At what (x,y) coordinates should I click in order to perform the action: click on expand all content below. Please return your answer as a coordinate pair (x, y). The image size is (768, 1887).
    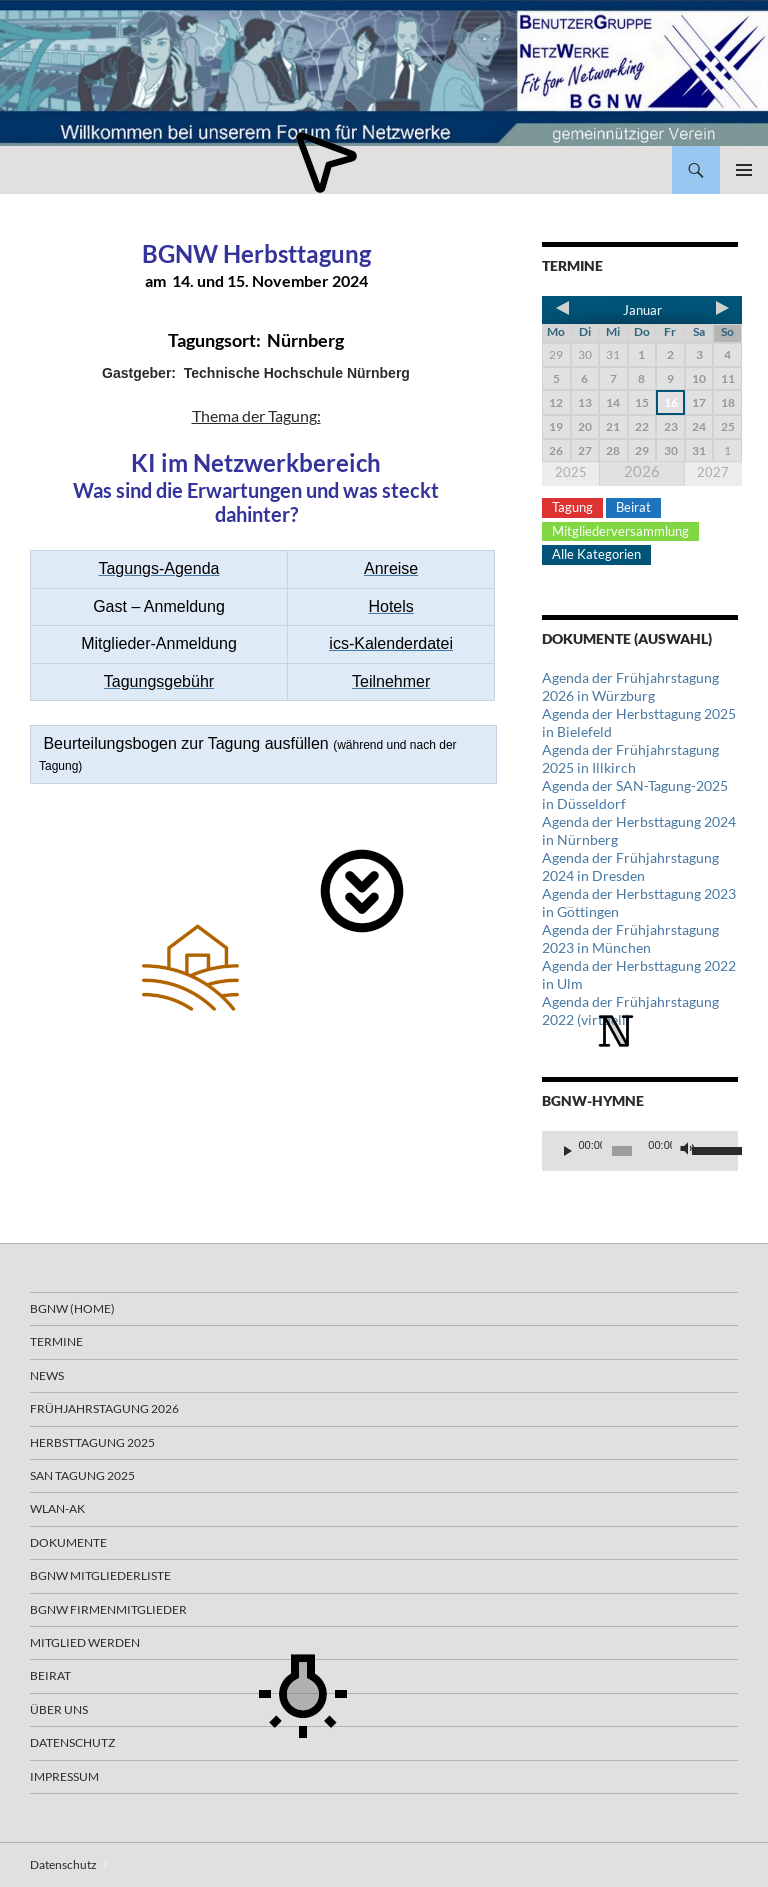
    Looking at the image, I should click on (362, 891).